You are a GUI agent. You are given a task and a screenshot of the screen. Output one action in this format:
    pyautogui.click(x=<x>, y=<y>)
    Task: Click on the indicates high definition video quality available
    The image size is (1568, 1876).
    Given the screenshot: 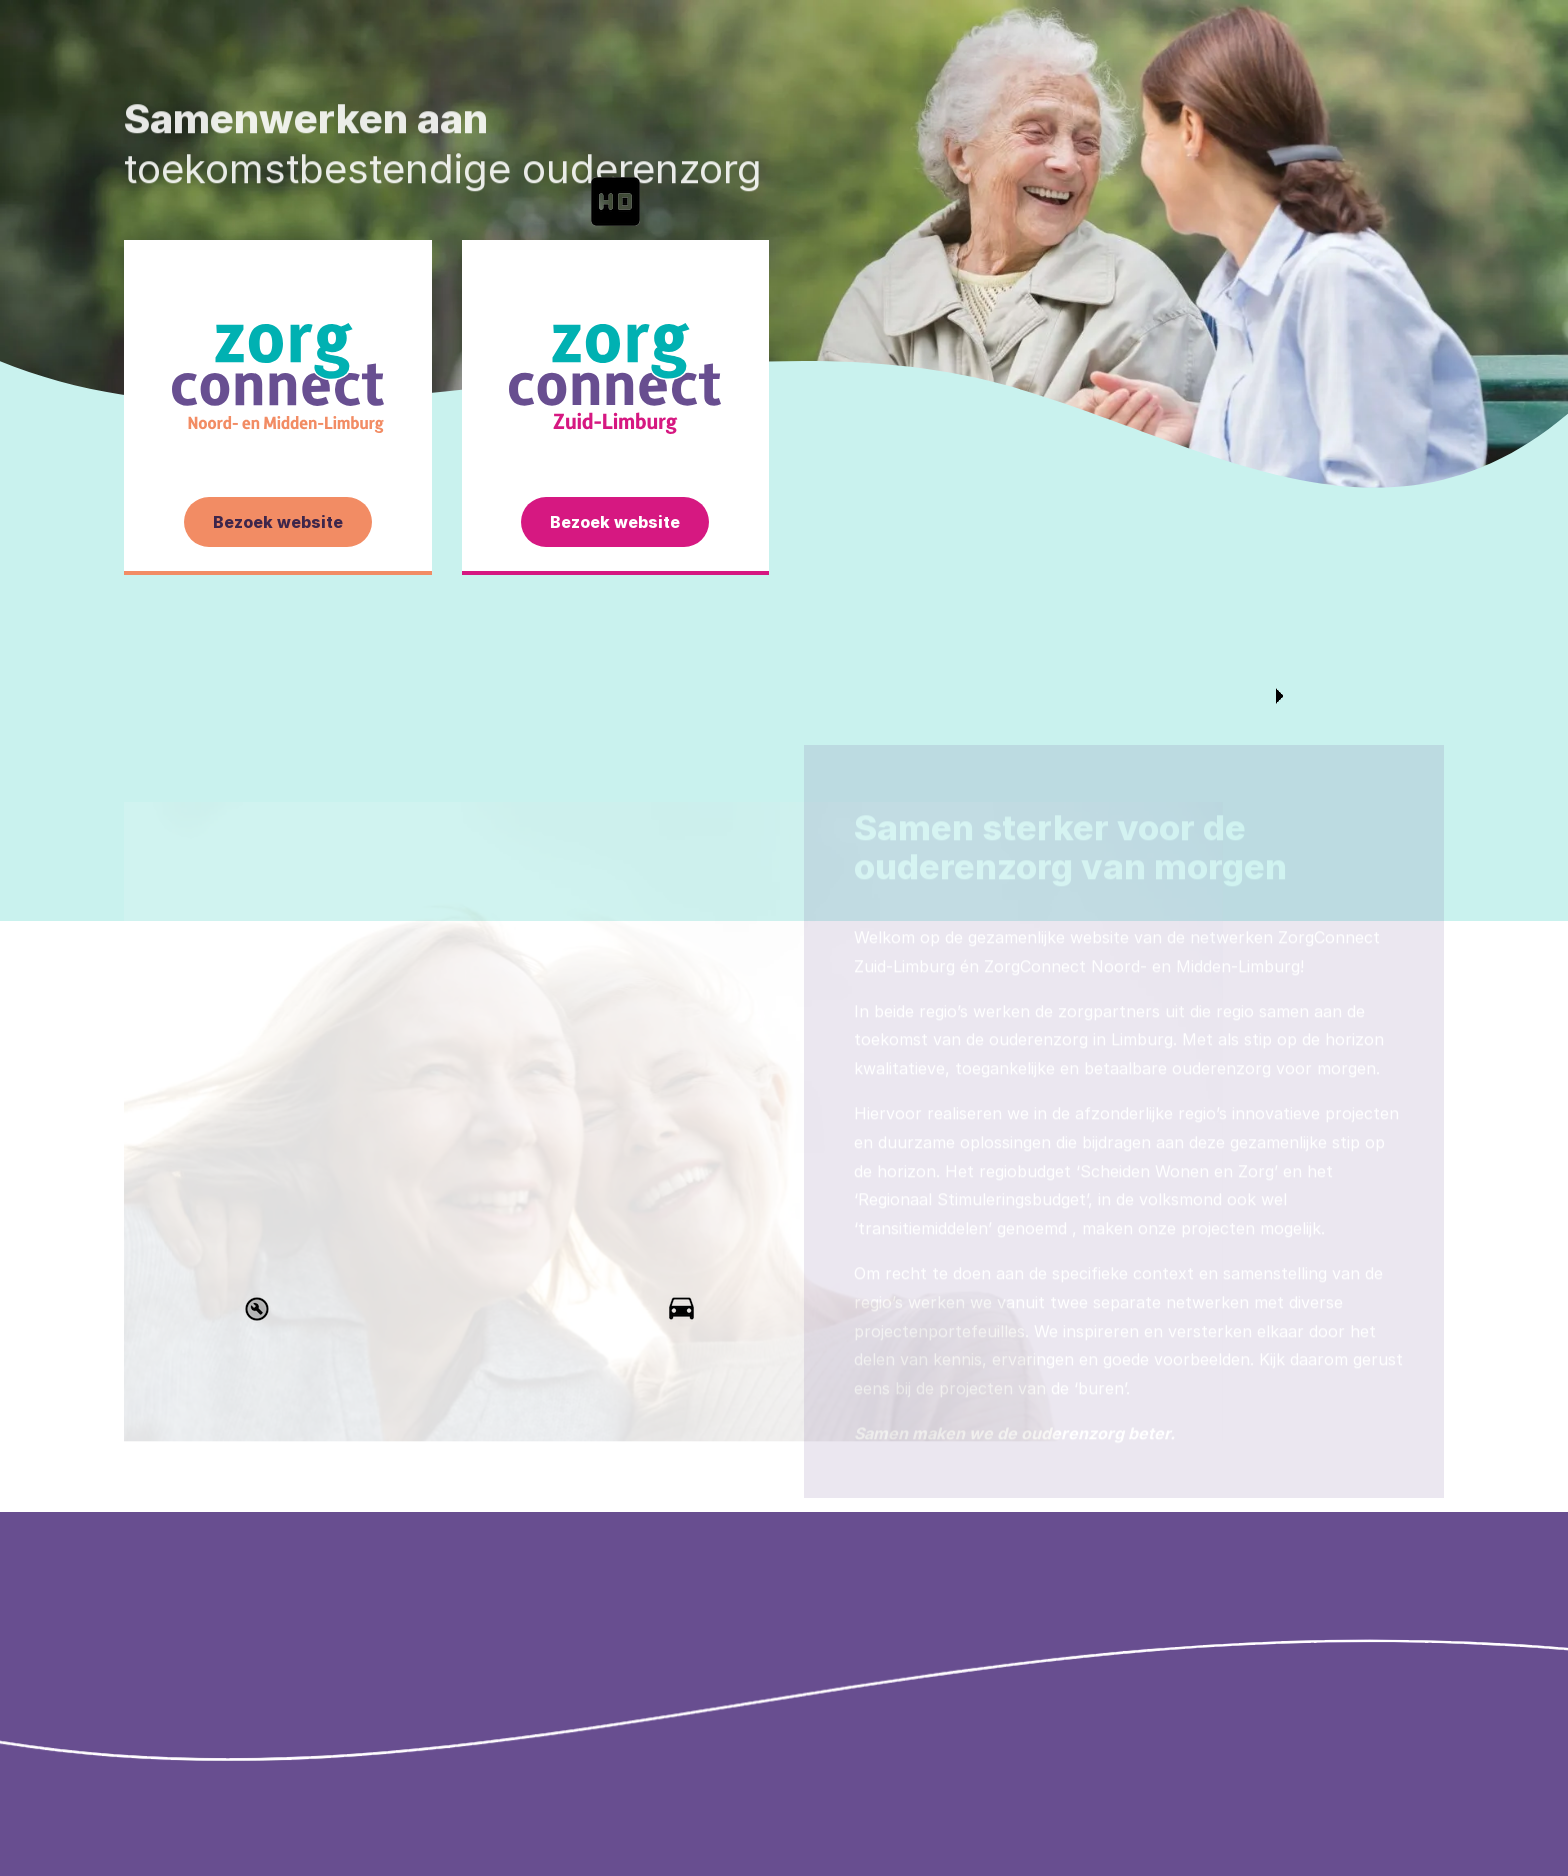 What is the action you would take?
    pyautogui.click(x=615, y=201)
    